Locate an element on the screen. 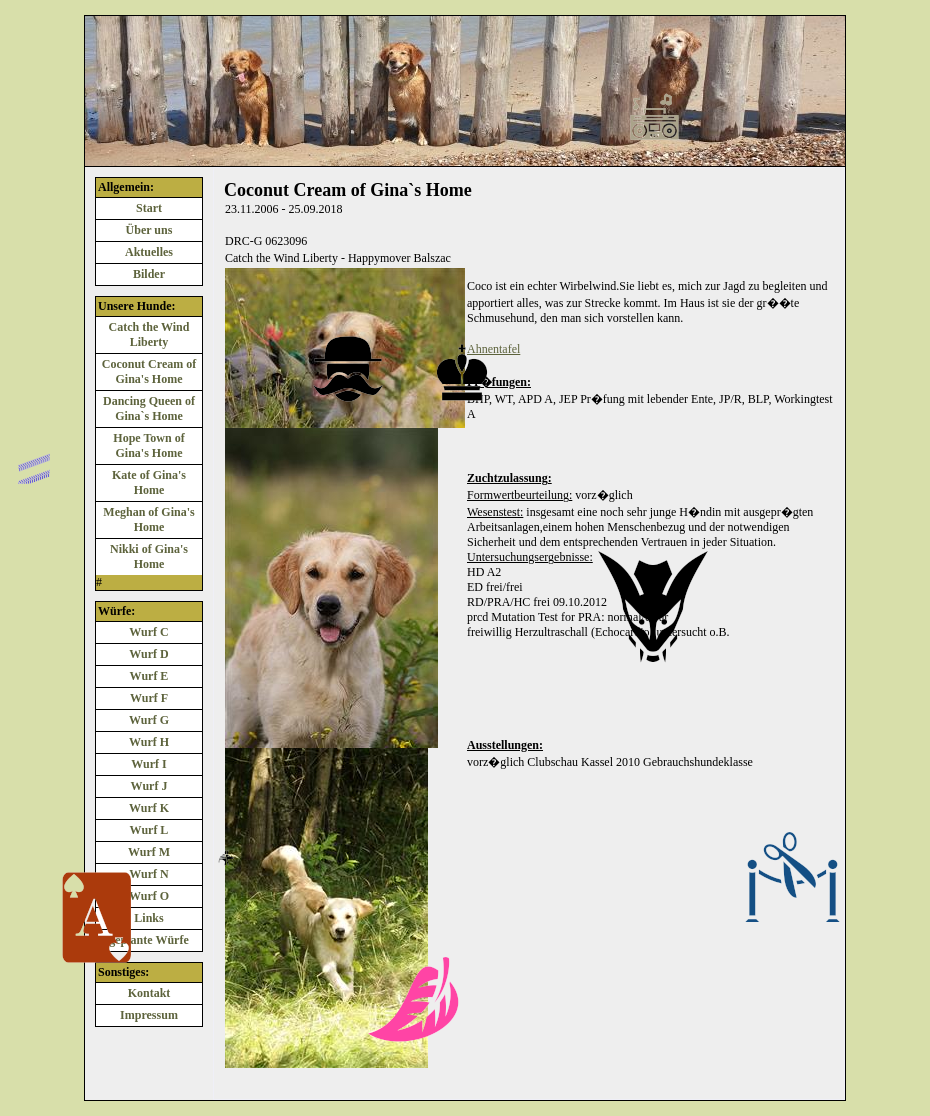  indicates off-road or vehicle trail mode is located at coordinates (34, 468).